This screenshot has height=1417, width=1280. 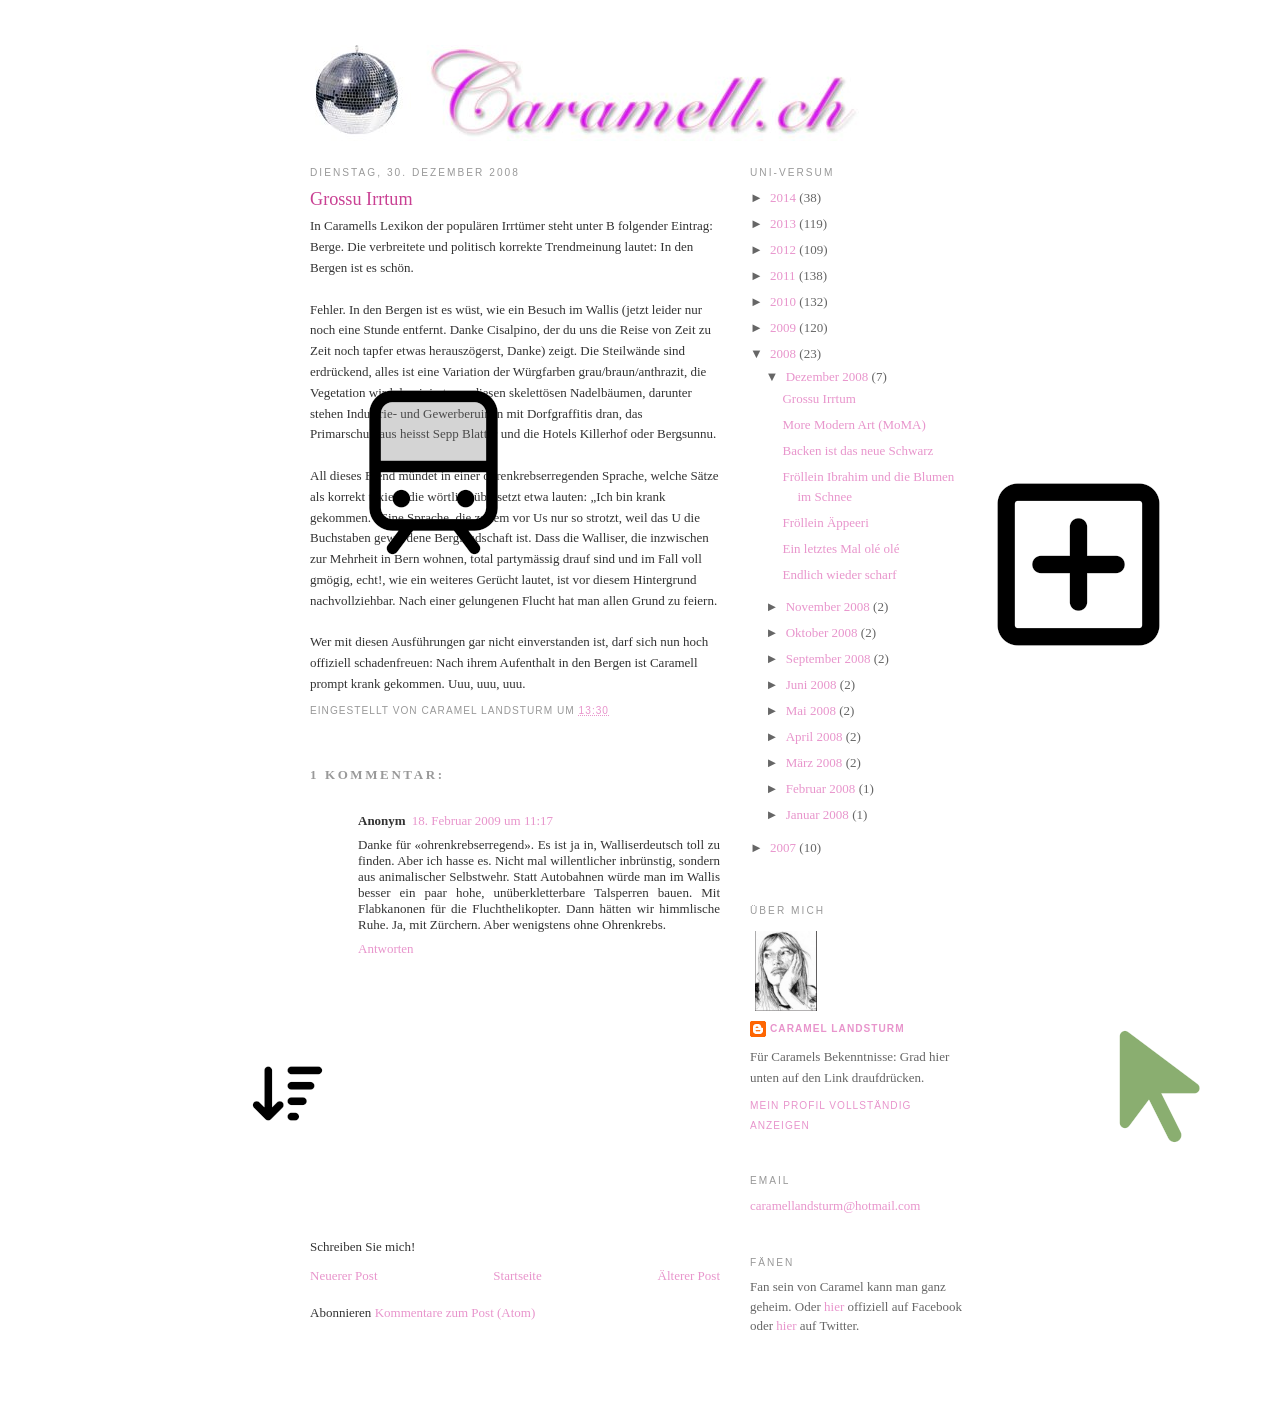 What do you see at coordinates (1078, 564) in the screenshot?
I see `add a new file to the diff` at bounding box center [1078, 564].